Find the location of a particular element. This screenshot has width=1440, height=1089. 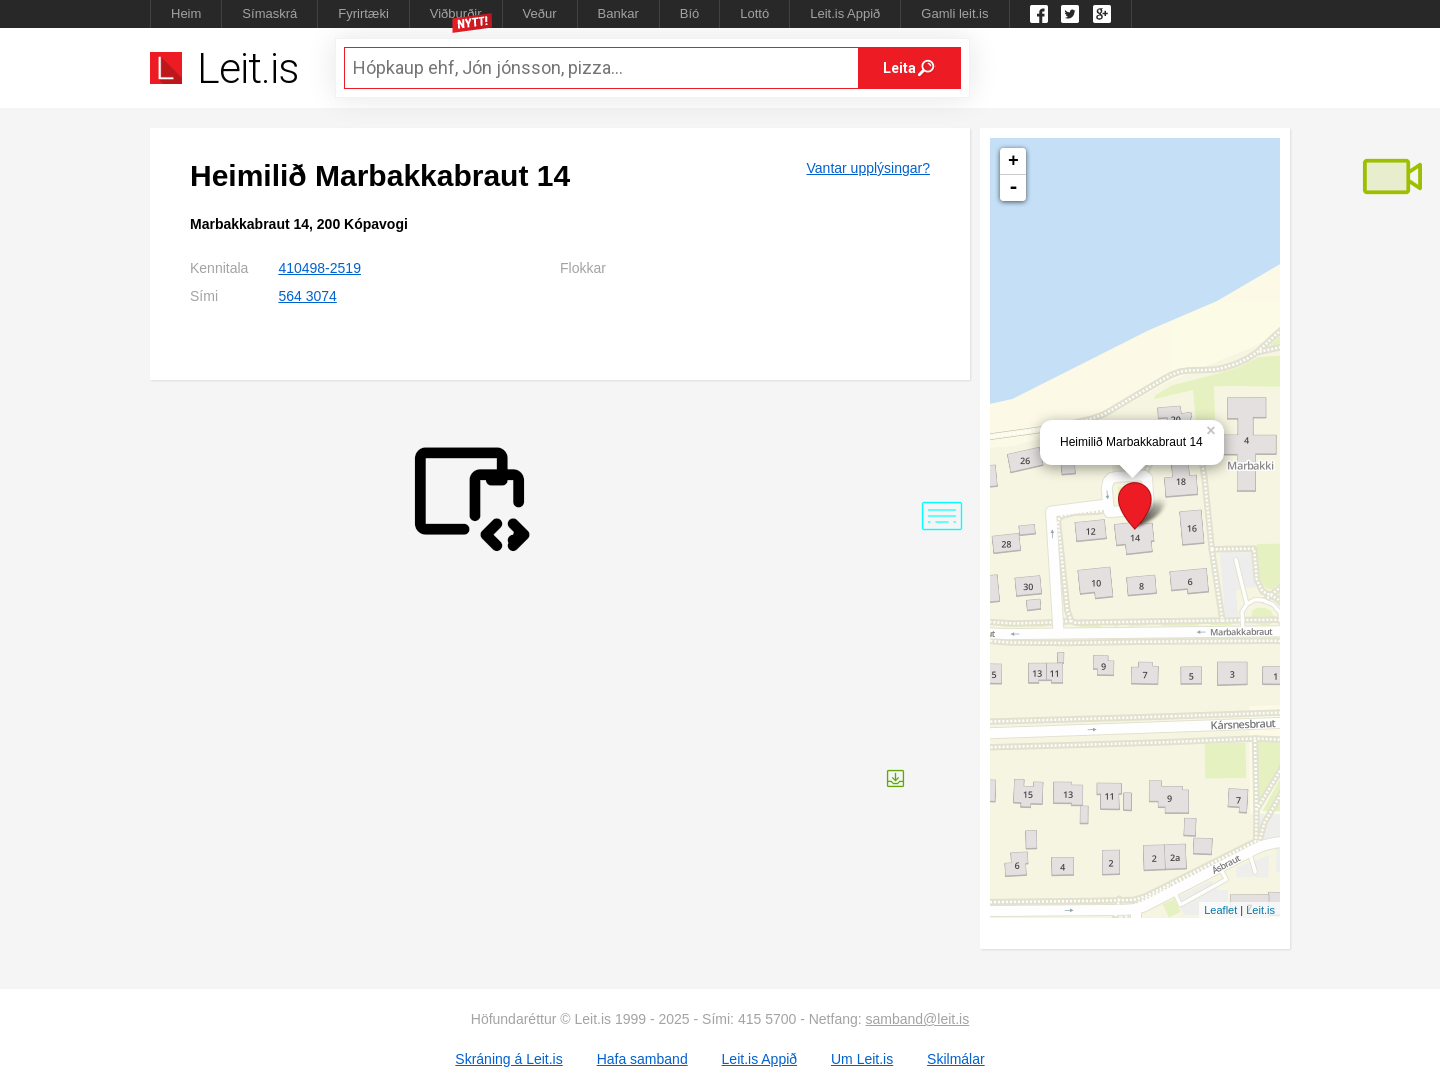

open on-screen keyboard is located at coordinates (942, 516).